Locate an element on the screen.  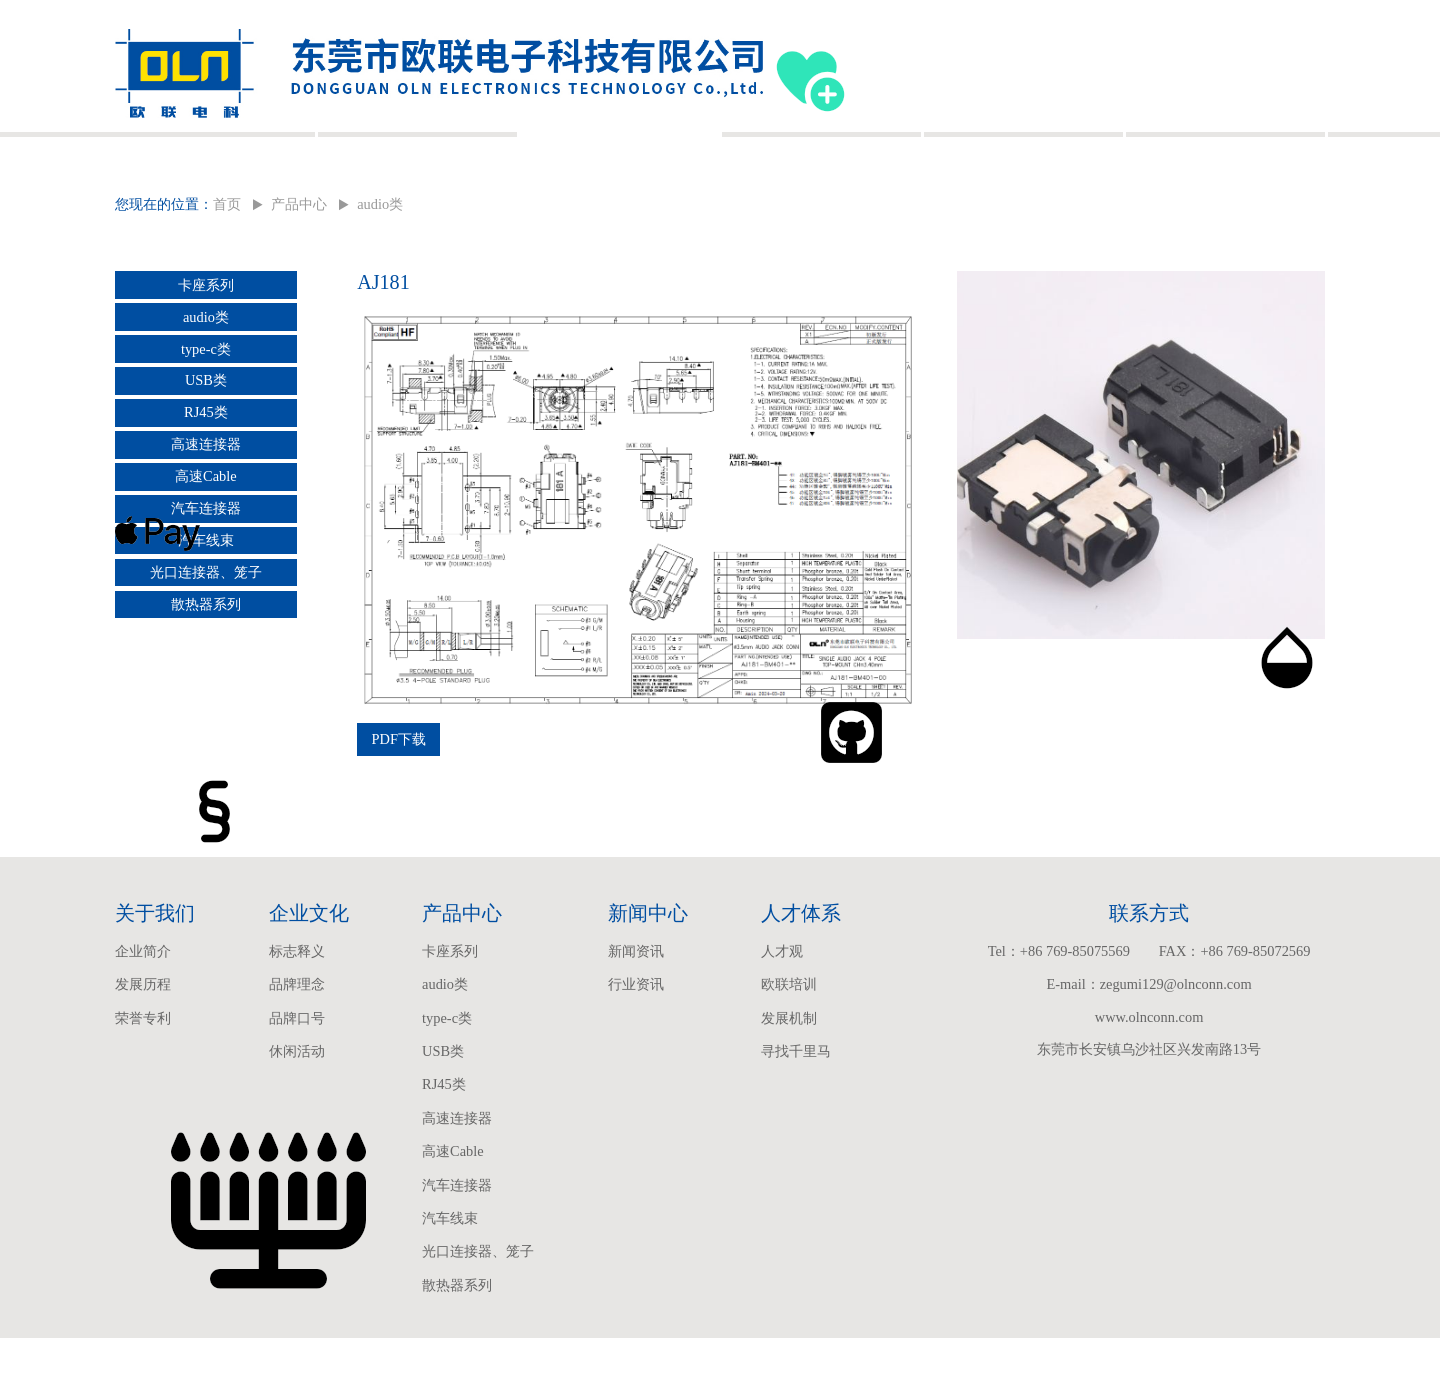
pay with Apple Pay is located at coordinates (157, 533).